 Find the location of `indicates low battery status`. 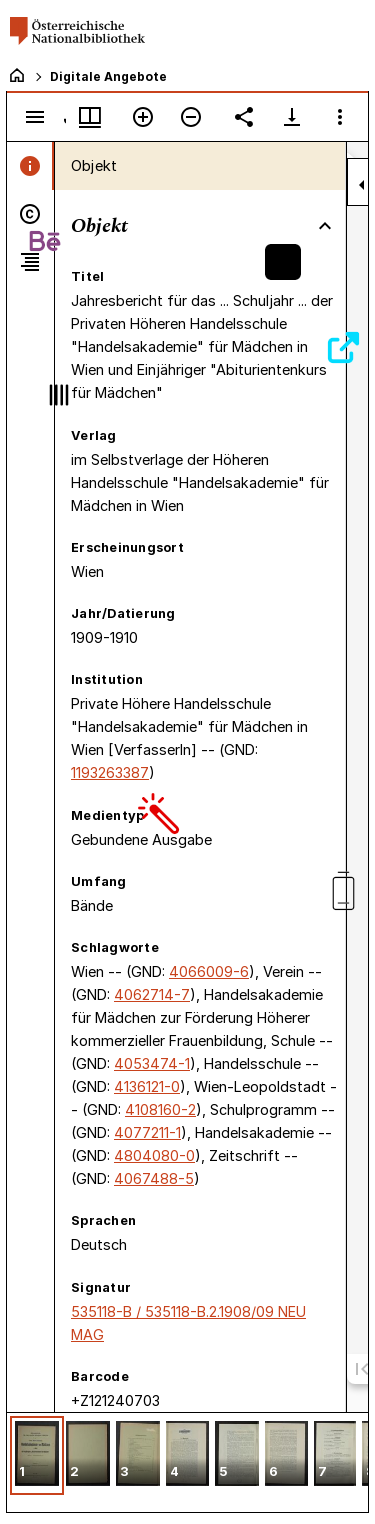

indicates low battery status is located at coordinates (343, 891).